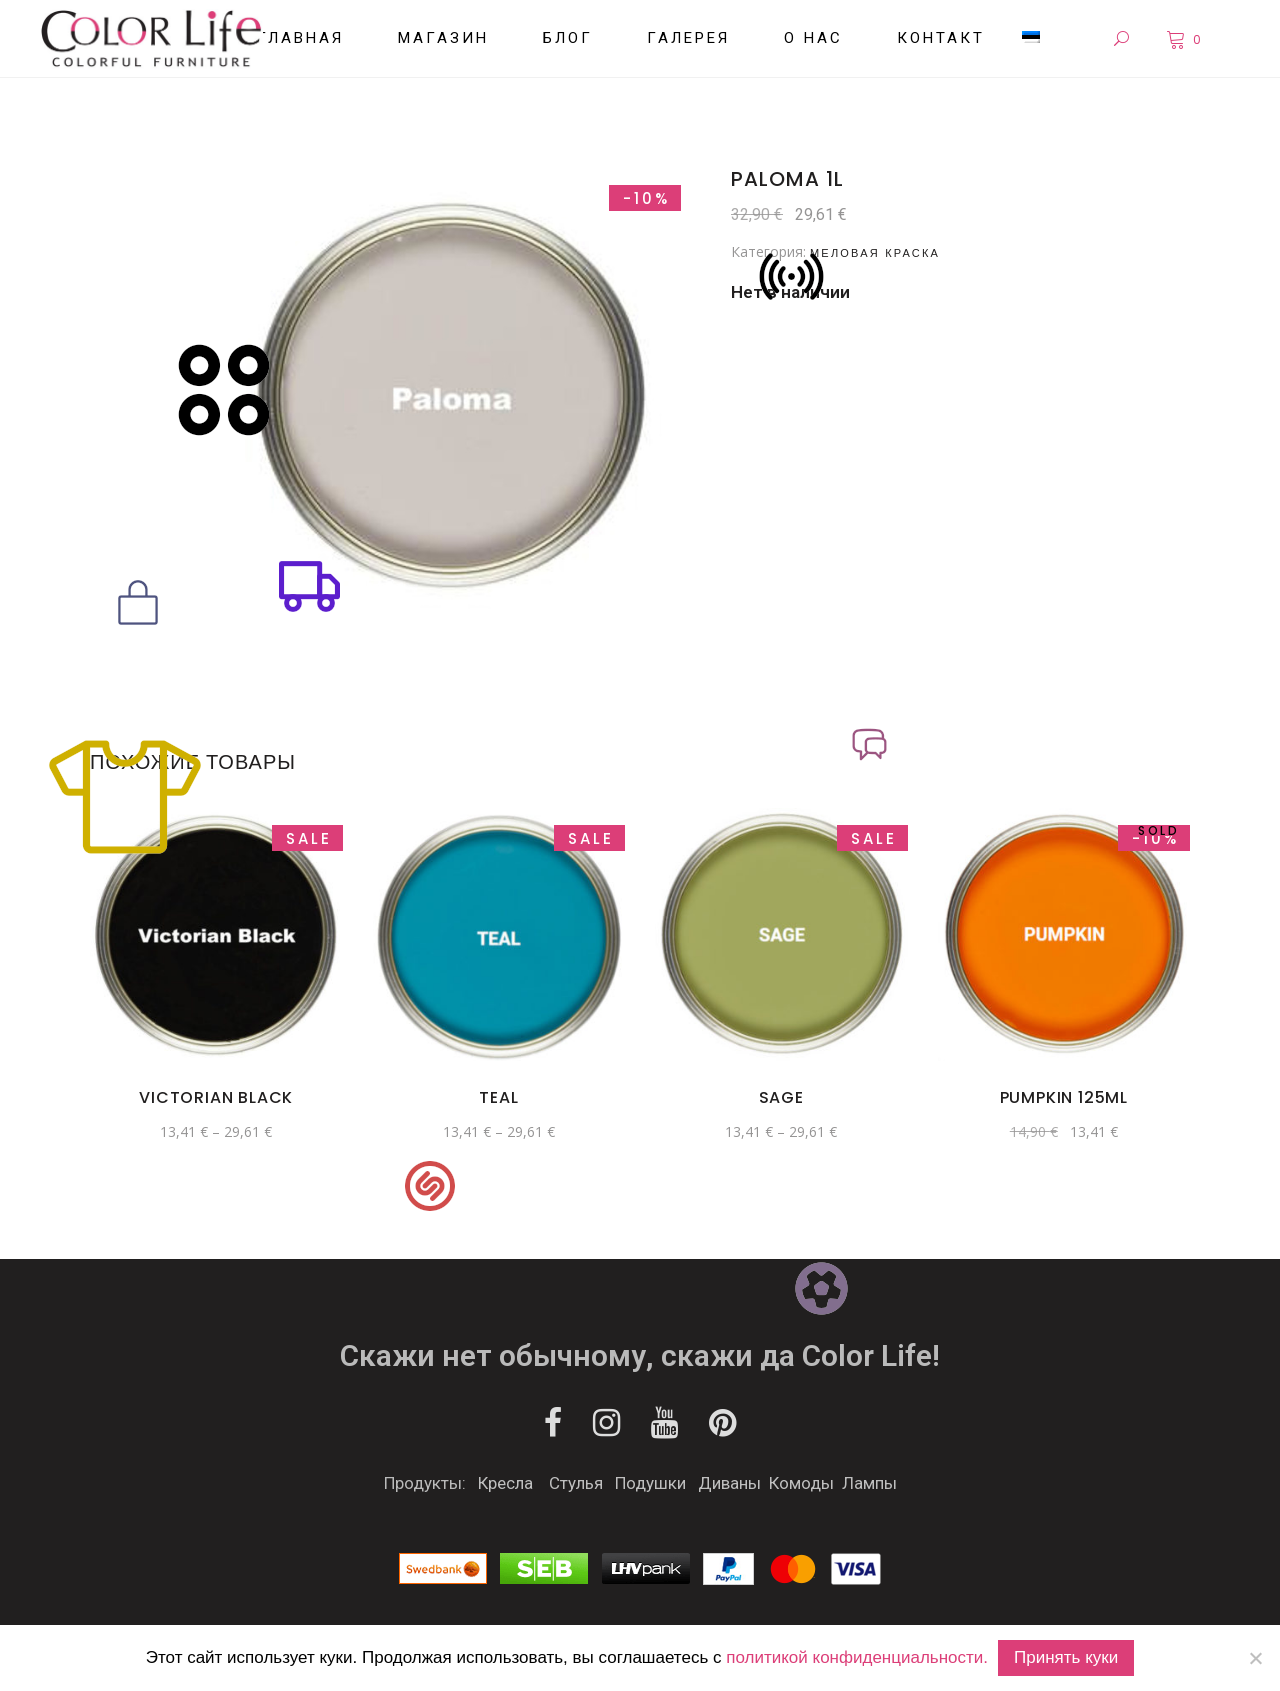 This screenshot has height=1691, width=1280. Describe the element at coordinates (125, 797) in the screenshot. I see `browse clothing or apparel category` at that location.